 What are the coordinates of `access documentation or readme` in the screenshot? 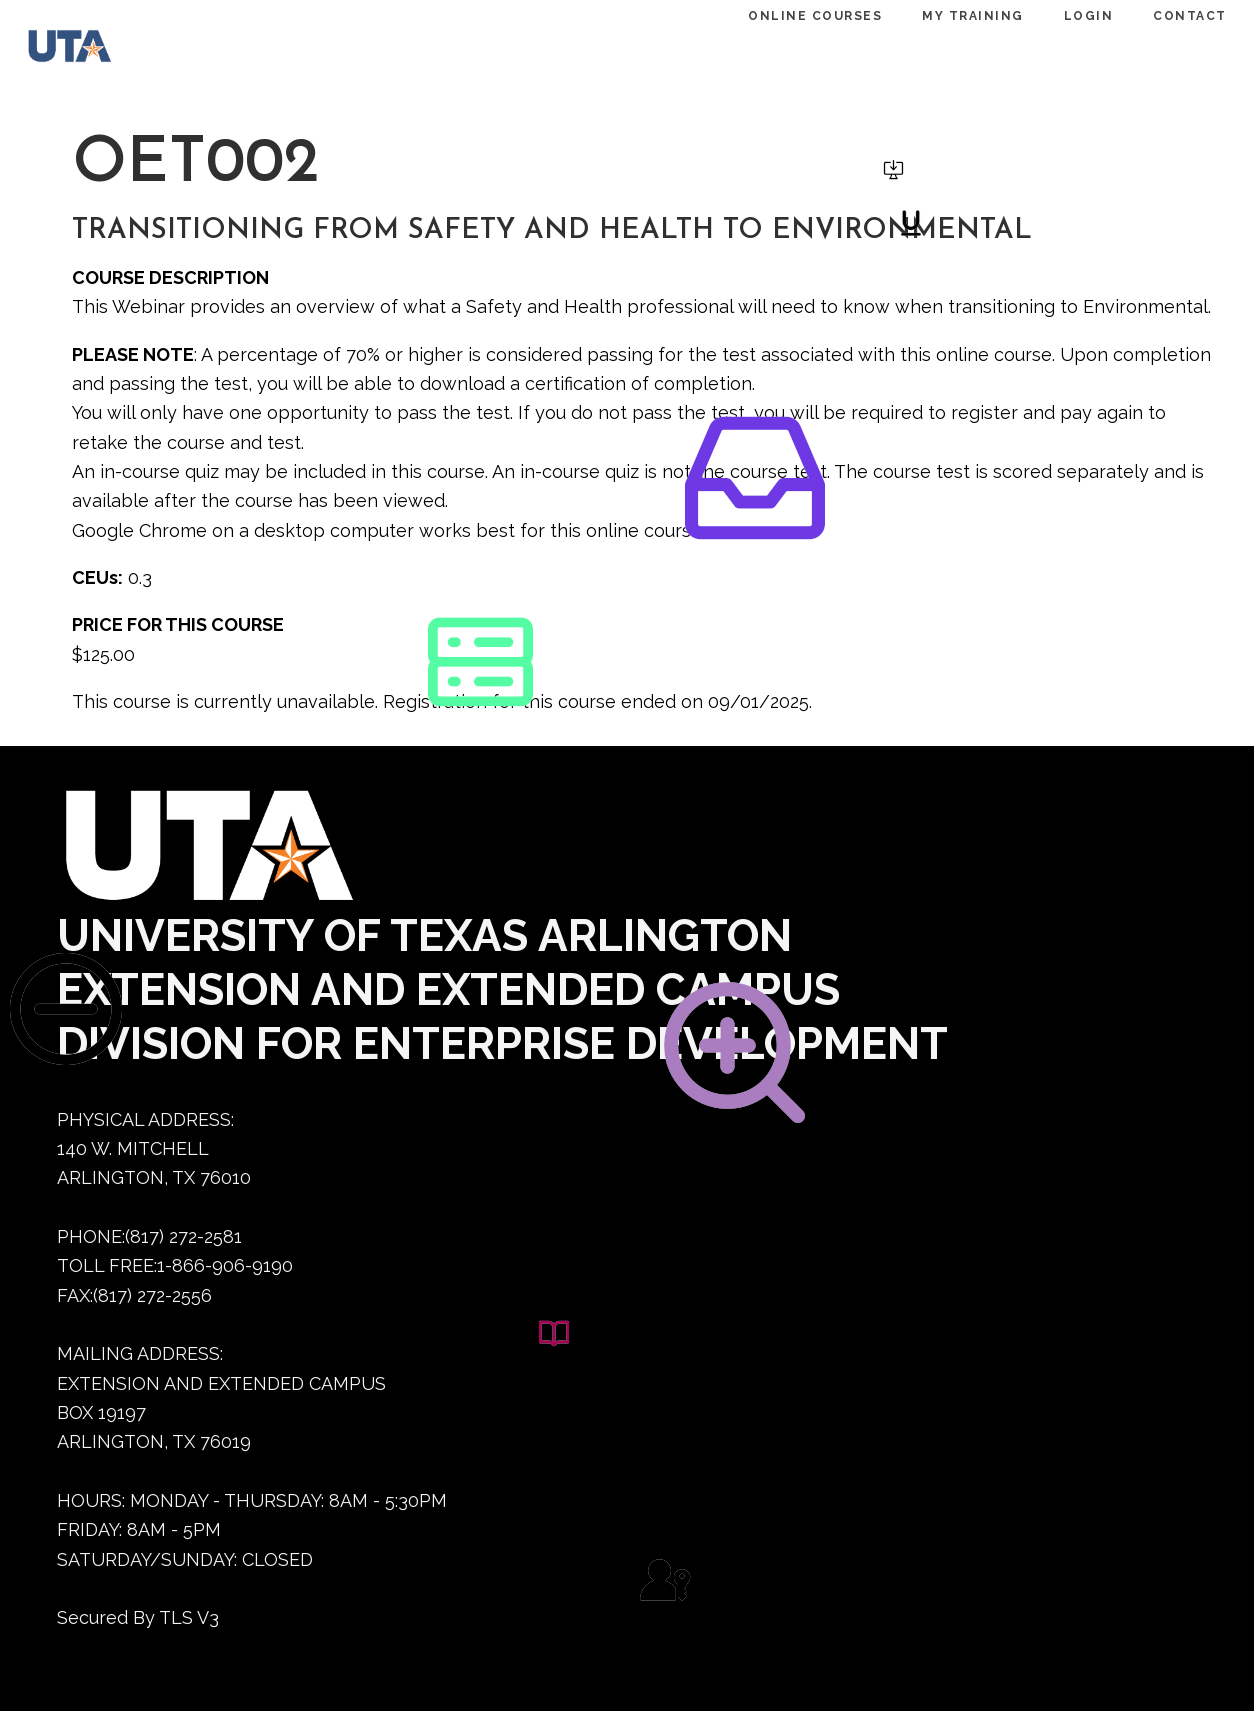 It's located at (554, 1334).